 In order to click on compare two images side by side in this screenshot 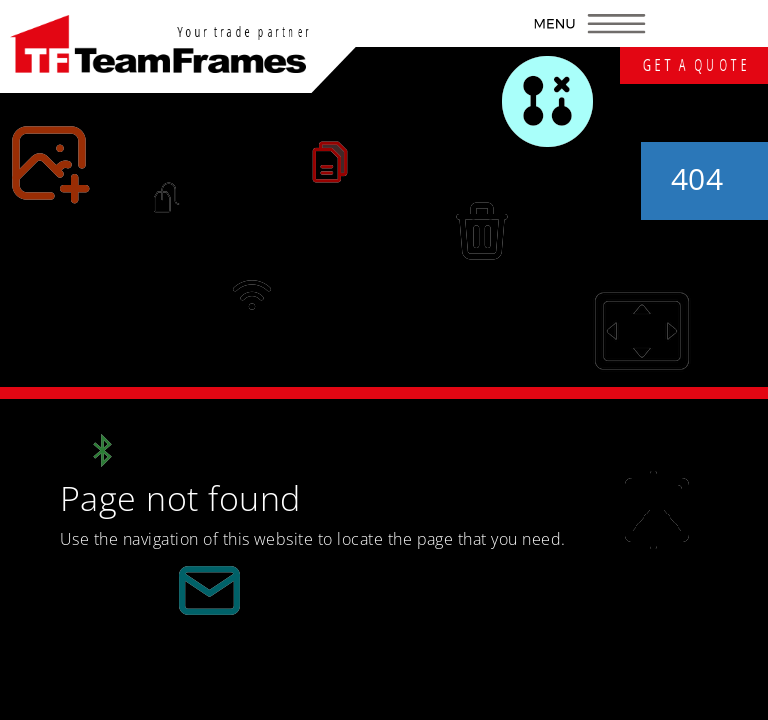, I will do `click(657, 510)`.